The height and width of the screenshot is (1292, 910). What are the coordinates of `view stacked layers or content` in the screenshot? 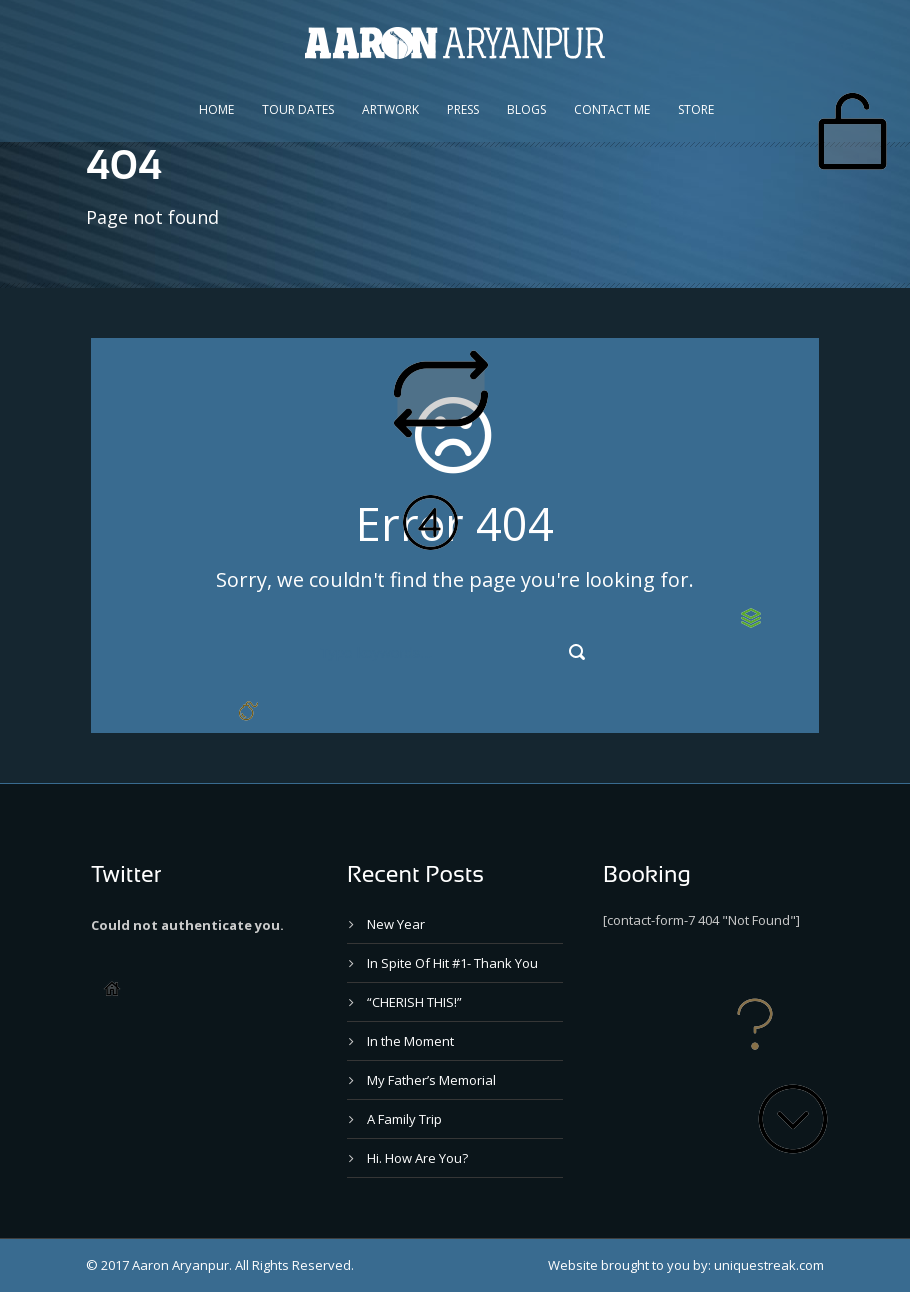 It's located at (751, 618).